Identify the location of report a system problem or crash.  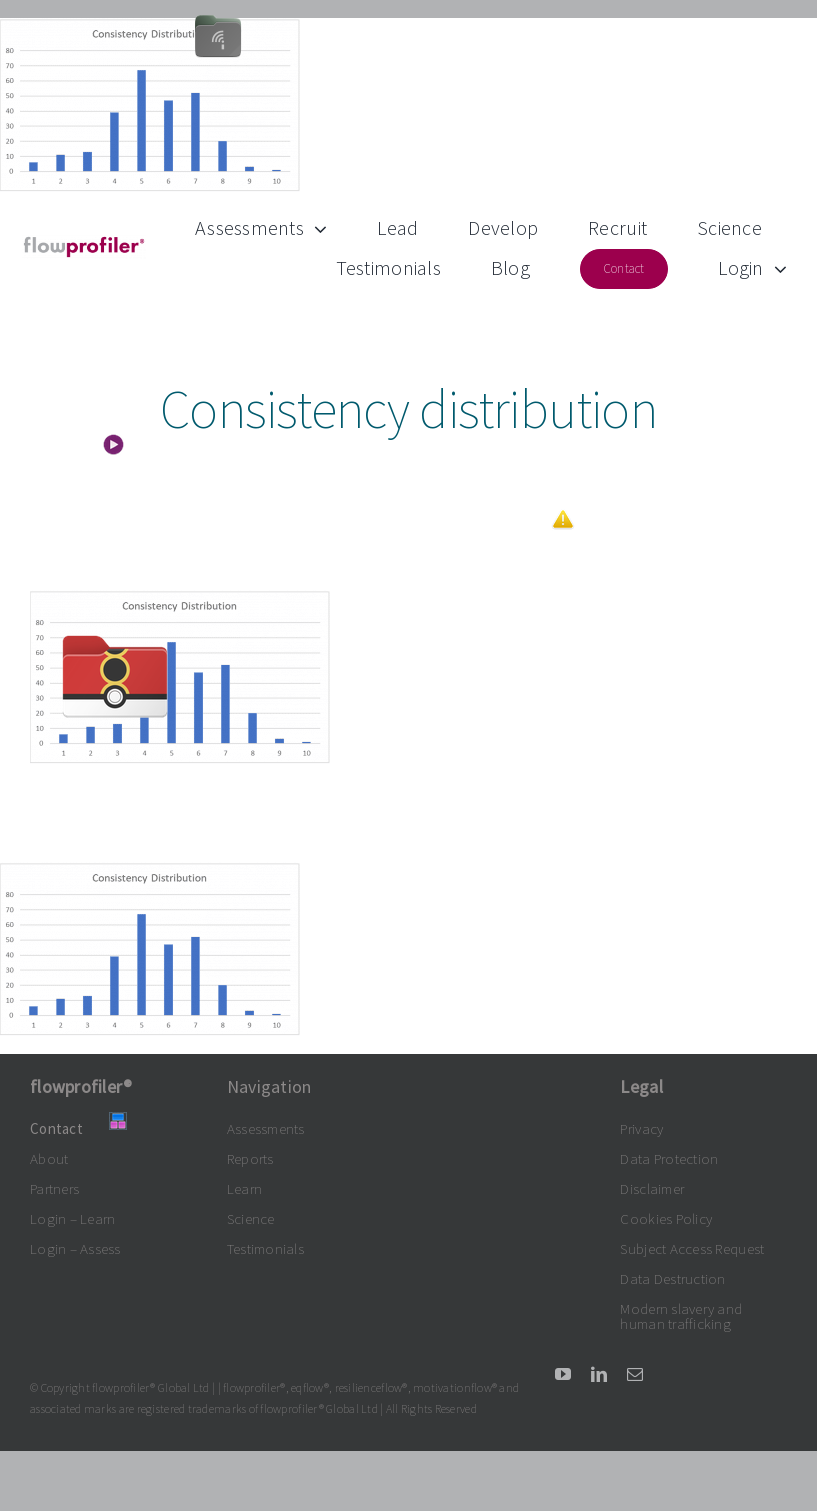
(563, 519).